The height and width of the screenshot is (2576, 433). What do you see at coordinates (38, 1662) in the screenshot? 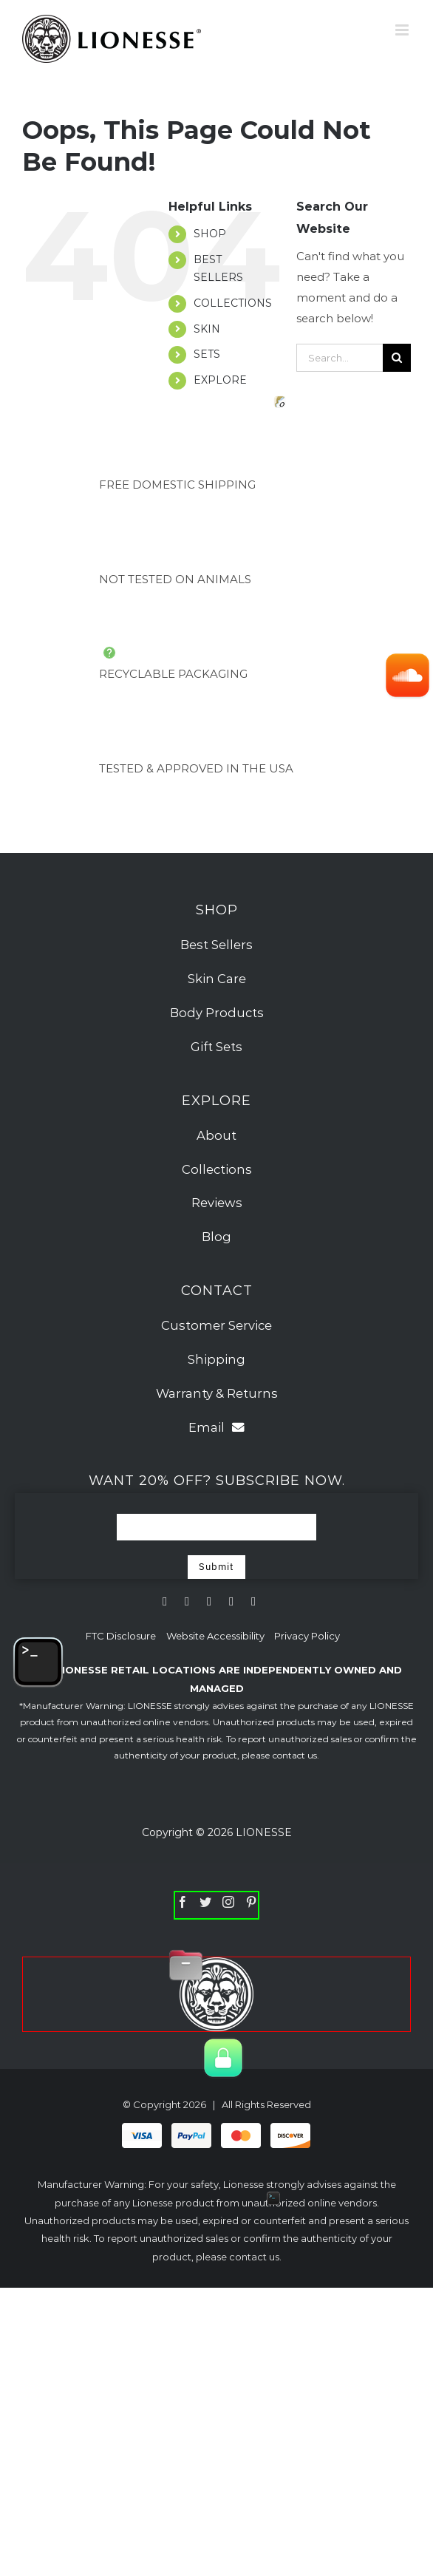
I see `open terminal app` at bounding box center [38, 1662].